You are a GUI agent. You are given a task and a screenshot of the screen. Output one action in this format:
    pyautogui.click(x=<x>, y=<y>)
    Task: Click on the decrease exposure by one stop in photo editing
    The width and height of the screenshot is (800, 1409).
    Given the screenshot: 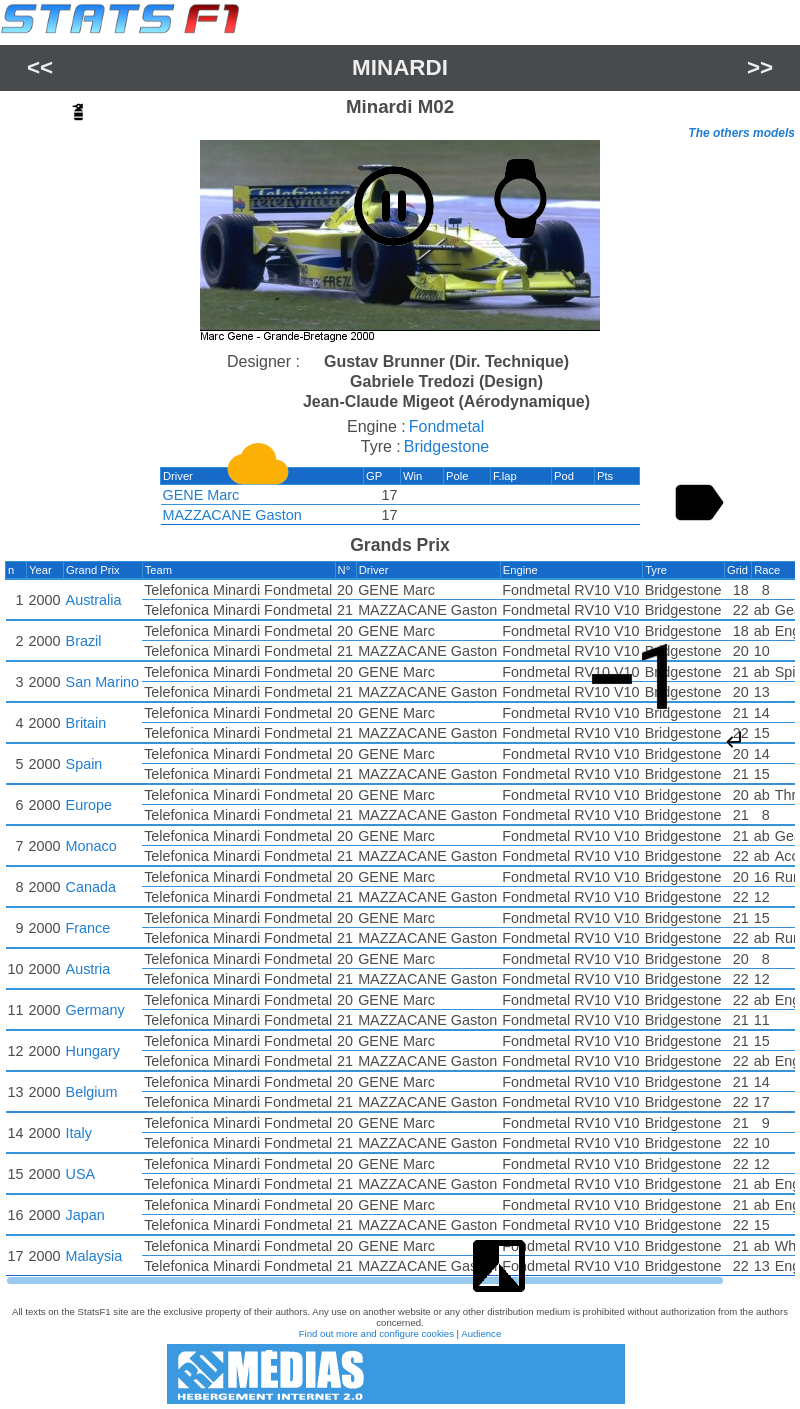 What is the action you would take?
    pyautogui.click(x=632, y=679)
    